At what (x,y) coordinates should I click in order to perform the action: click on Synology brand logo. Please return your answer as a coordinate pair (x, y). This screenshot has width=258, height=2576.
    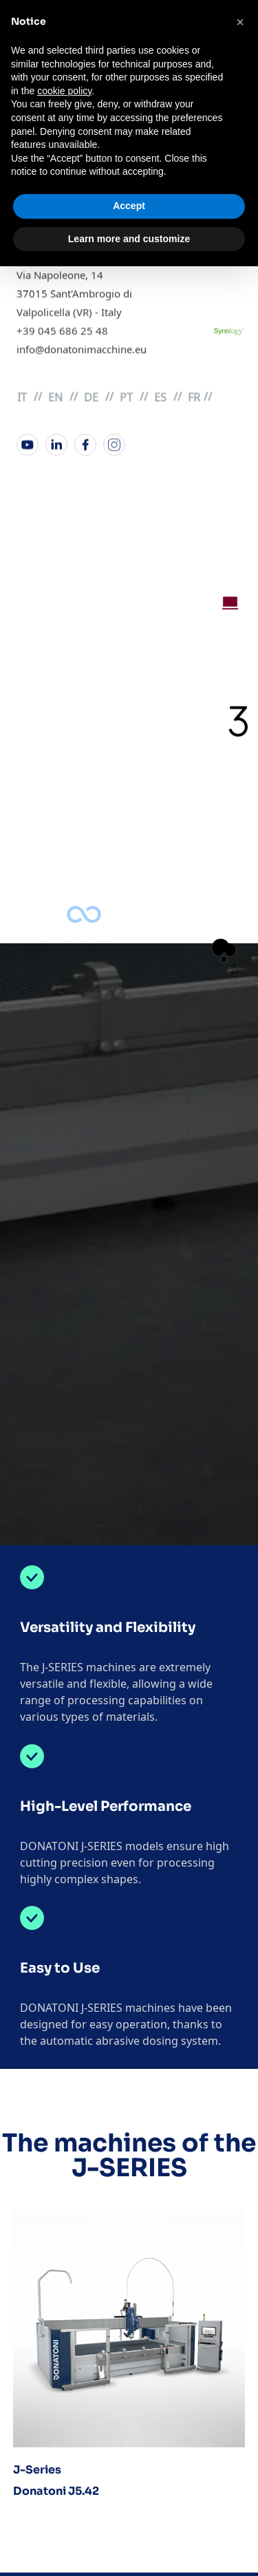
    Looking at the image, I should click on (228, 331).